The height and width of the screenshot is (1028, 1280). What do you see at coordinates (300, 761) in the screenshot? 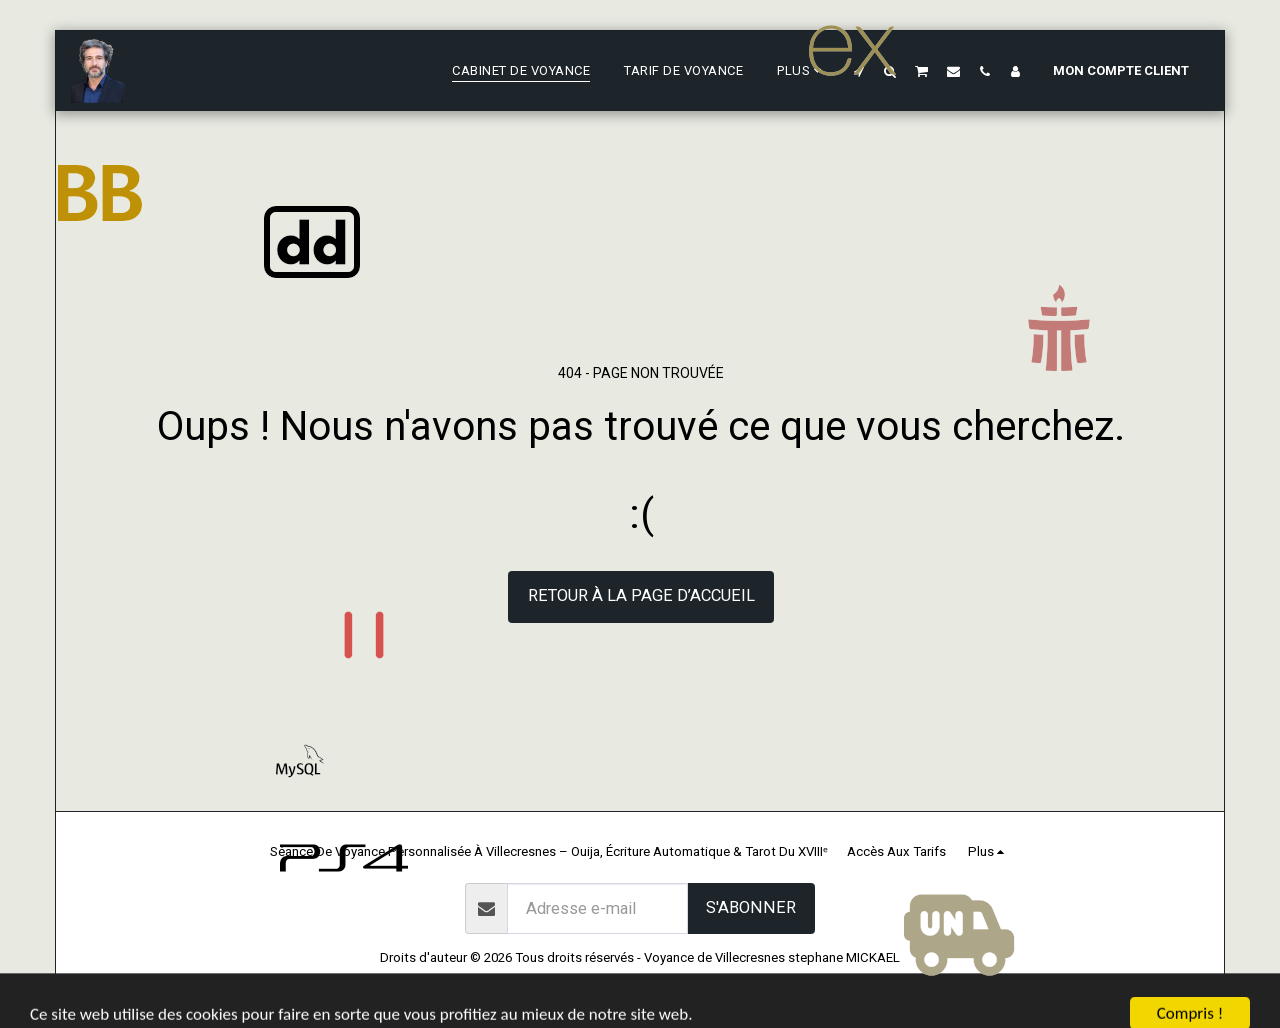
I see `MySQL database service or connection` at bounding box center [300, 761].